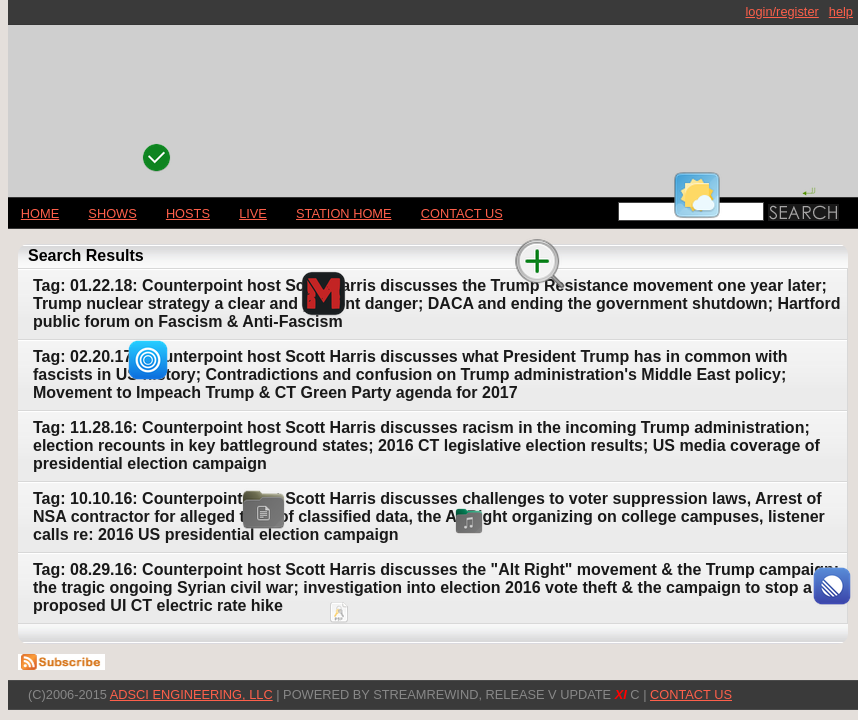 The height and width of the screenshot is (720, 858). I want to click on launch Metro 2033 game, so click(323, 293).